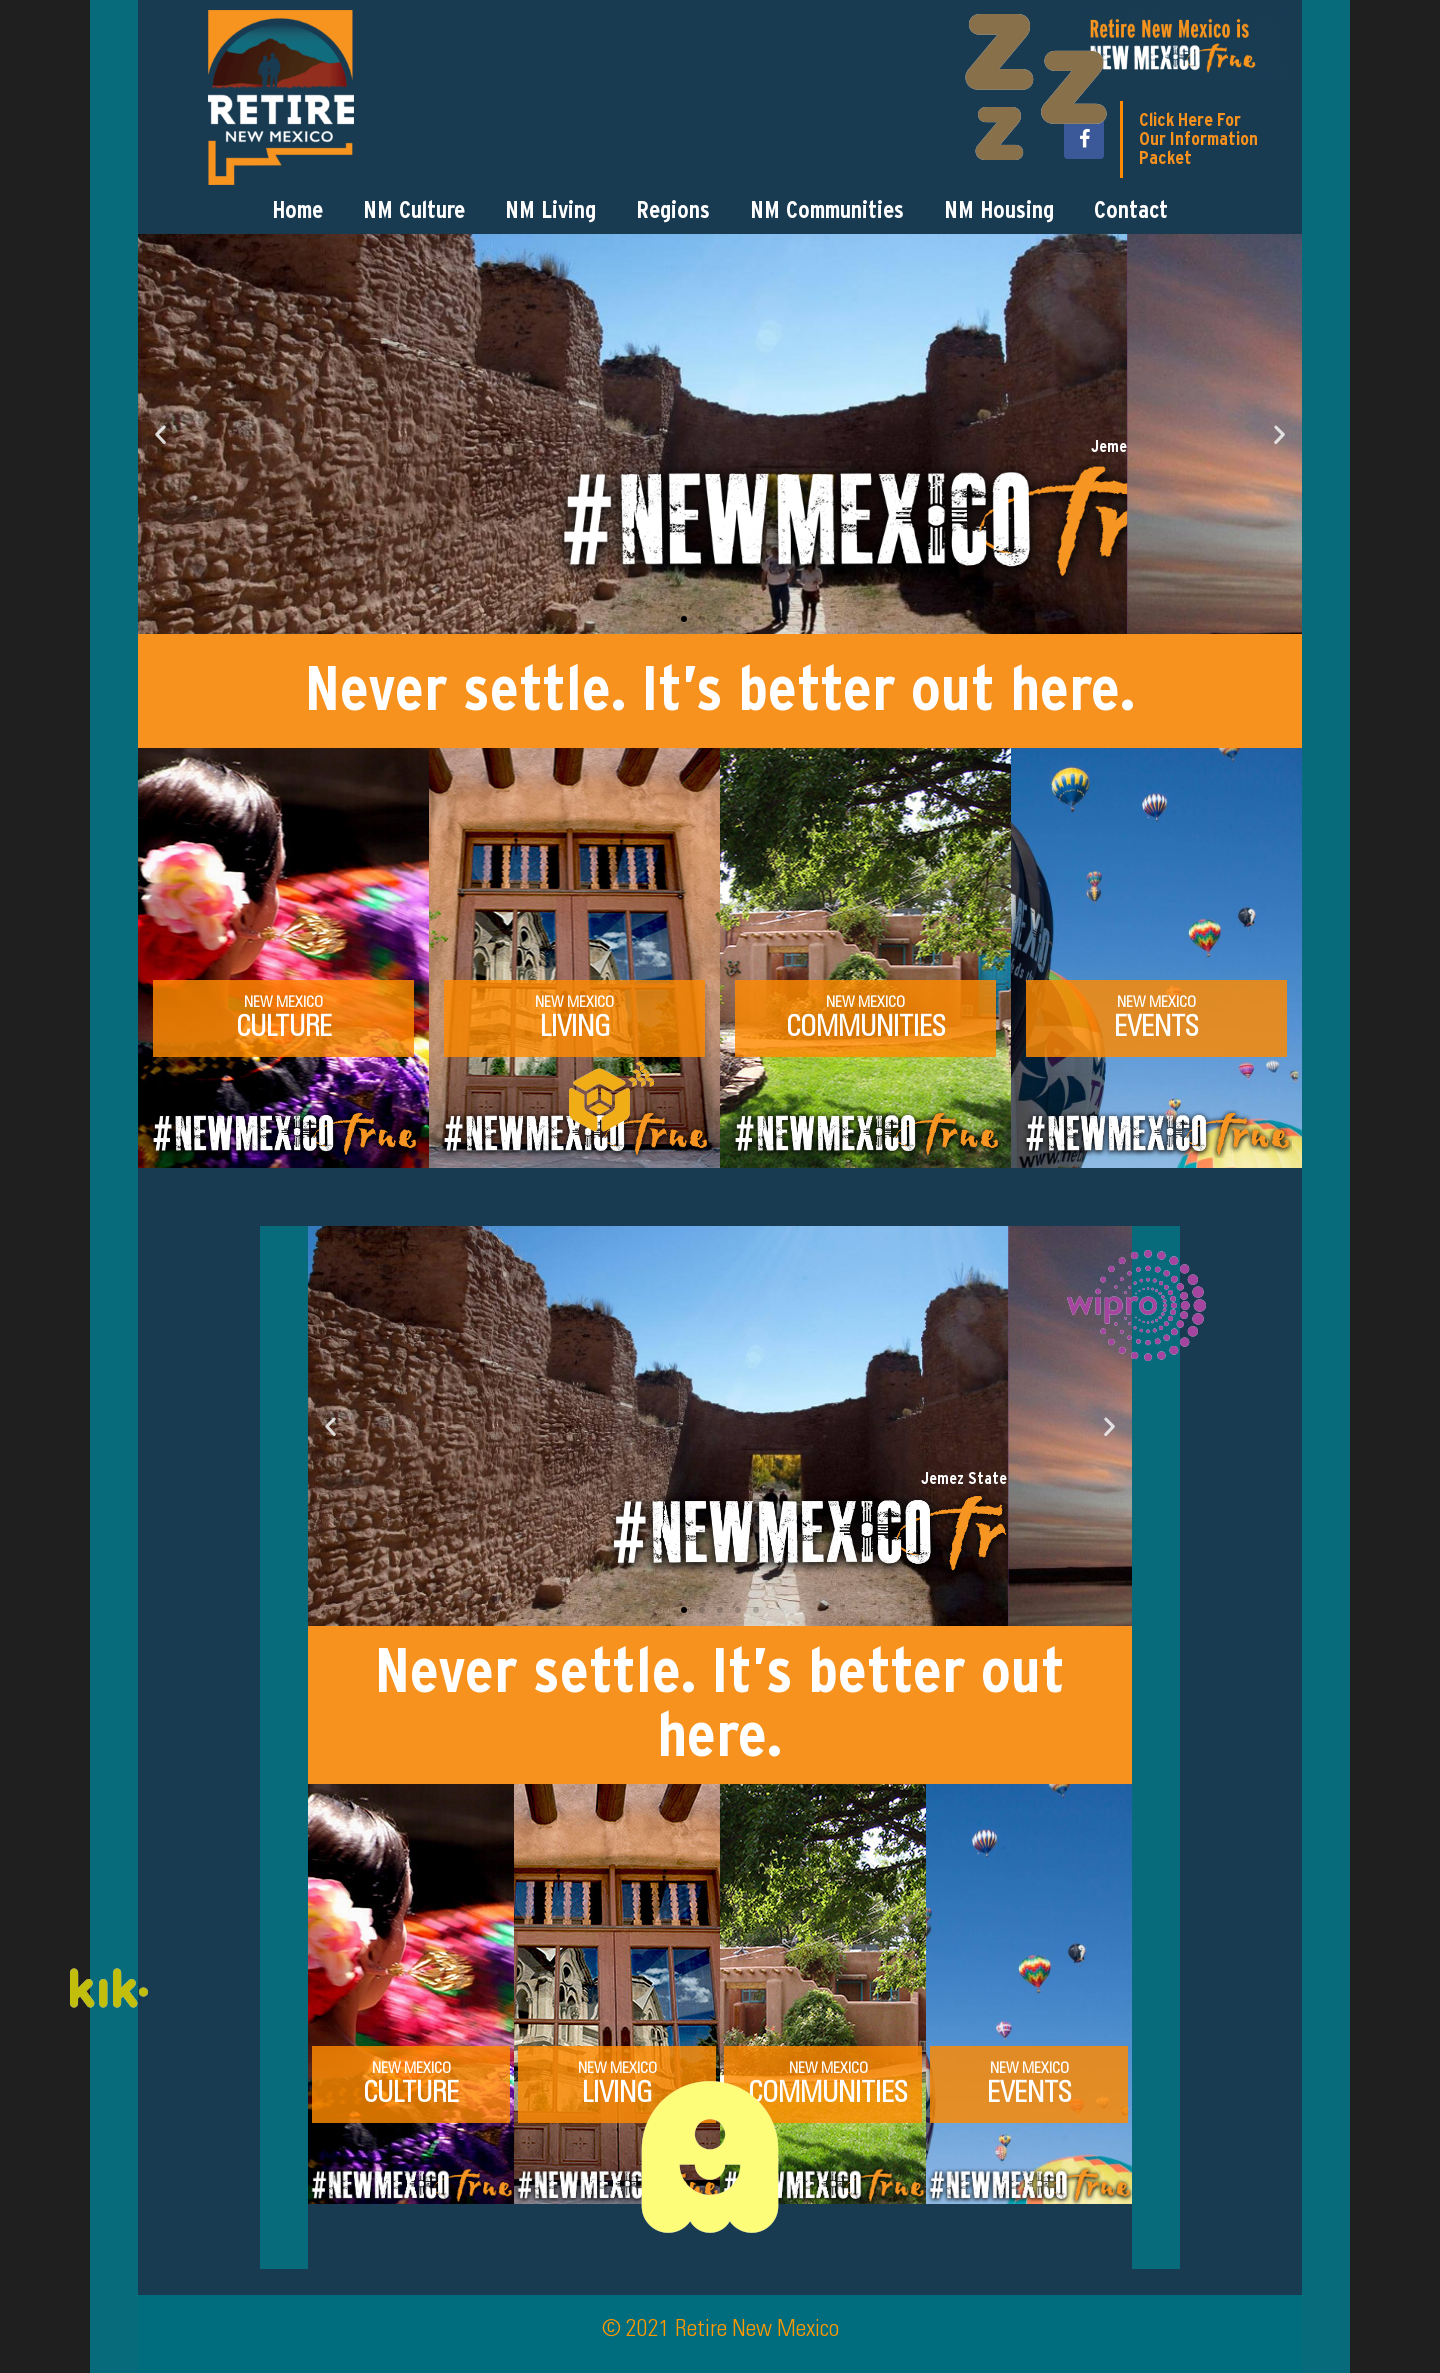 Image resolution: width=1440 pixels, height=2373 pixels. I want to click on LazyVim neovim configuration logo, so click(1036, 87).